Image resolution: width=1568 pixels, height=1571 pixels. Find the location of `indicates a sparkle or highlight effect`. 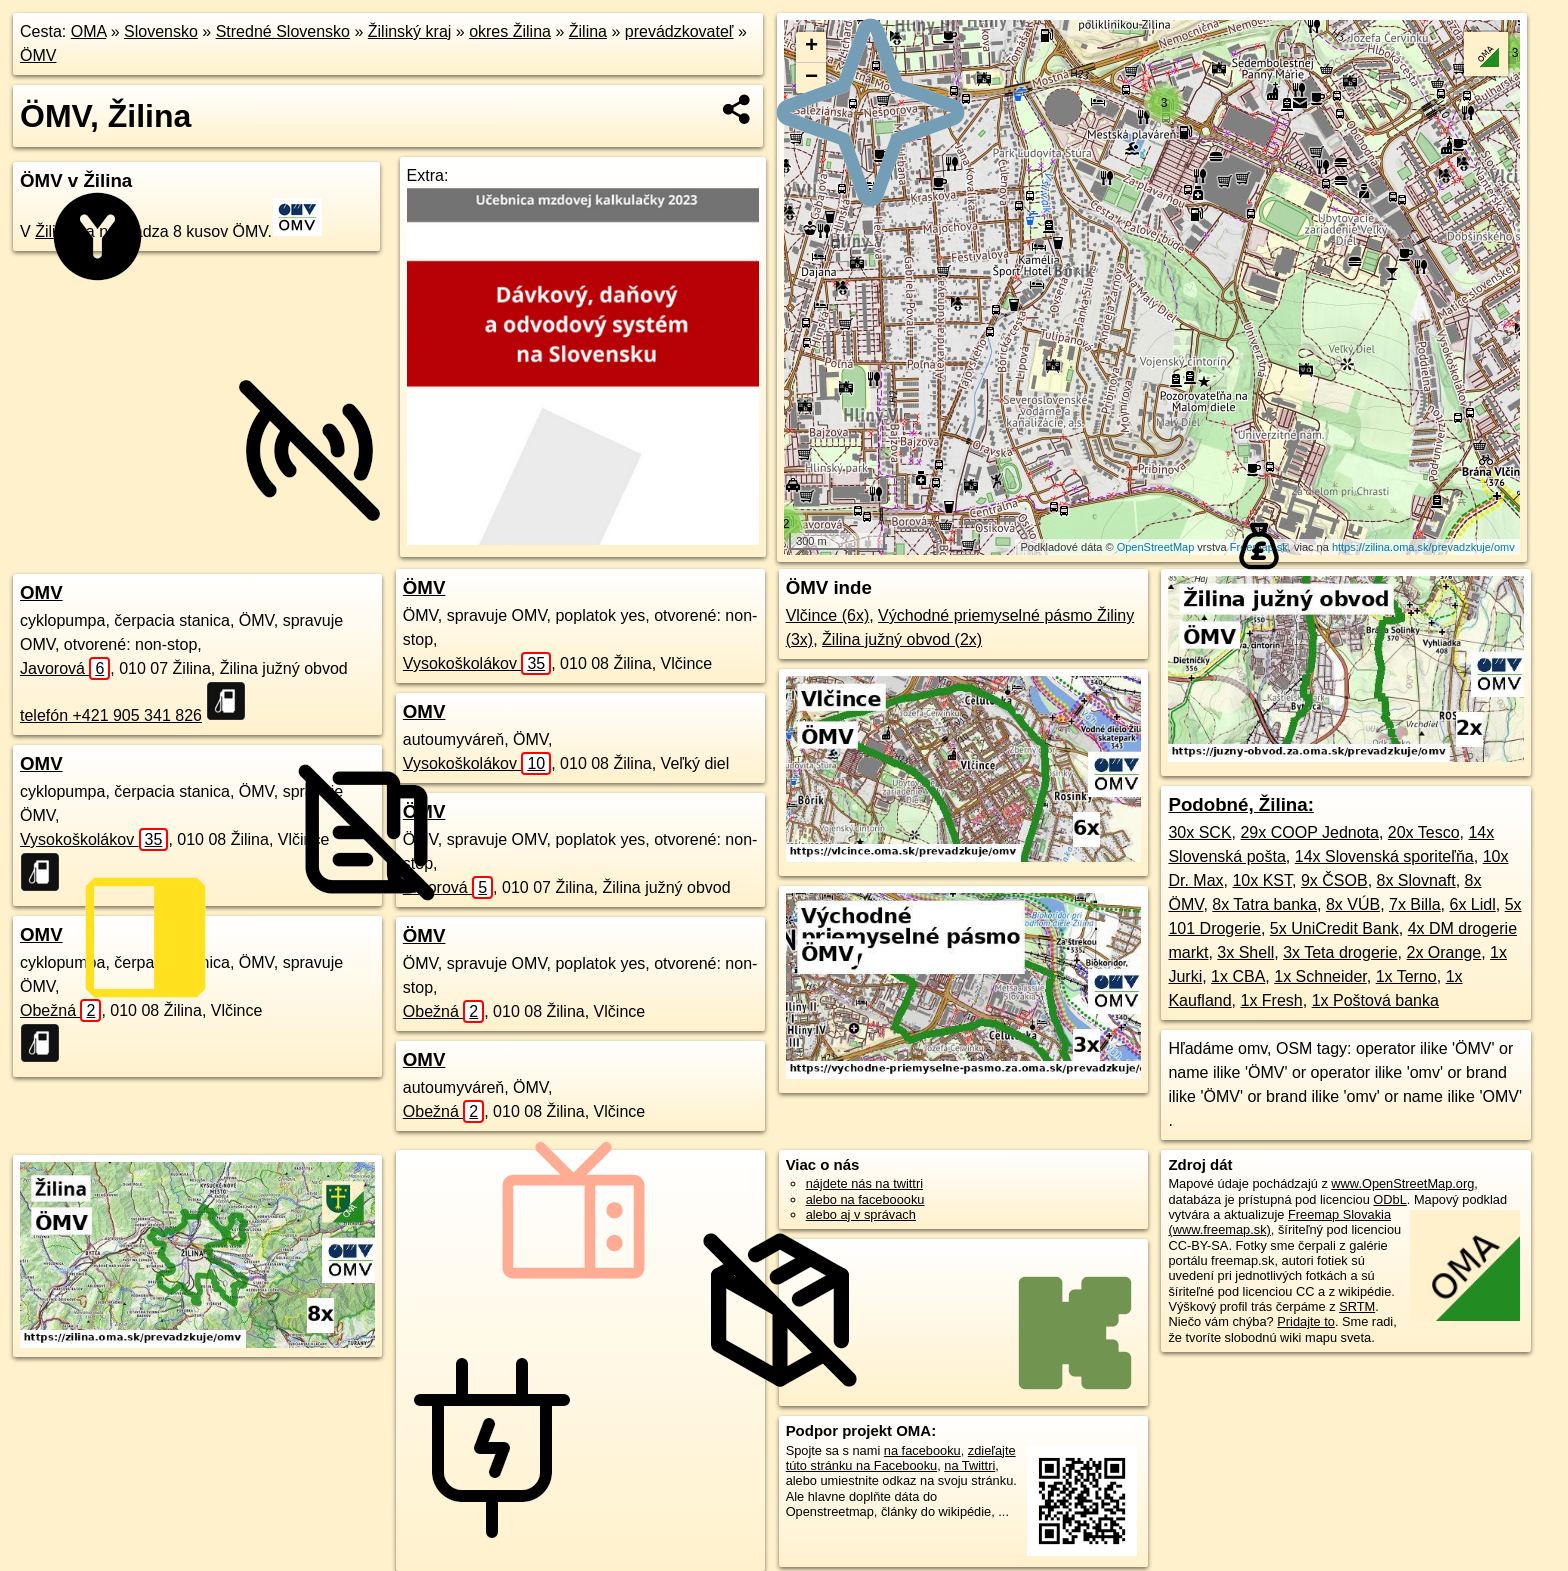

indicates a sparkle or highlight effect is located at coordinates (870, 112).